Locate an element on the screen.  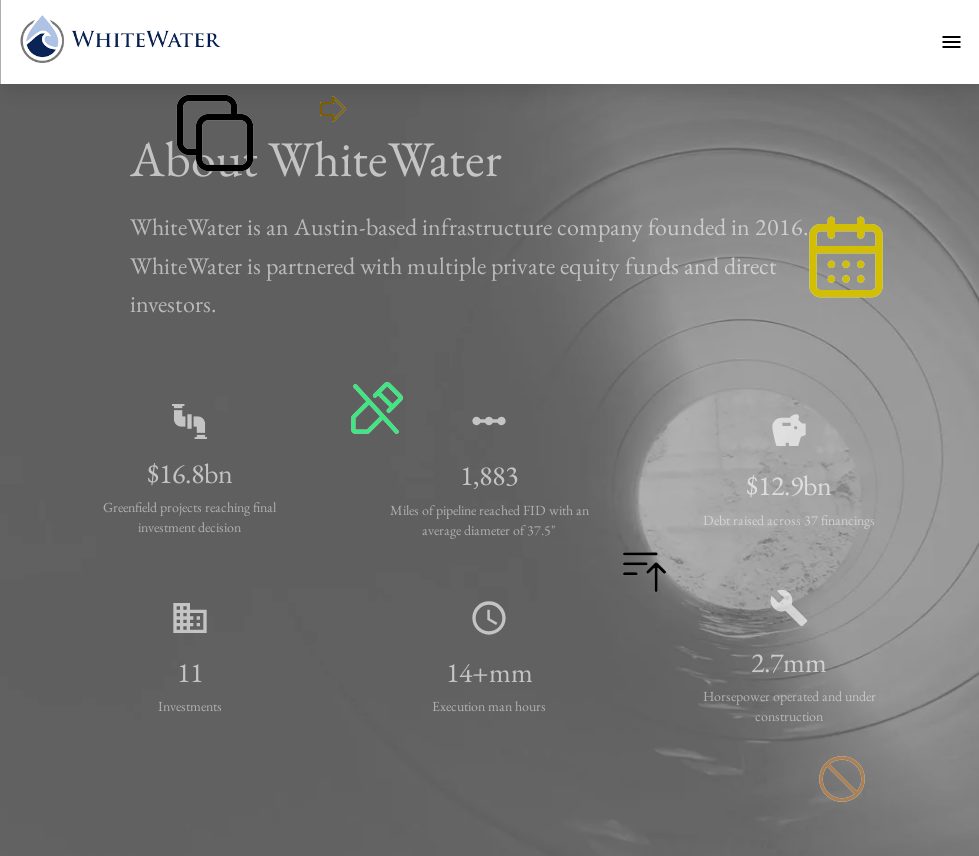
copy to clipboard is located at coordinates (215, 133).